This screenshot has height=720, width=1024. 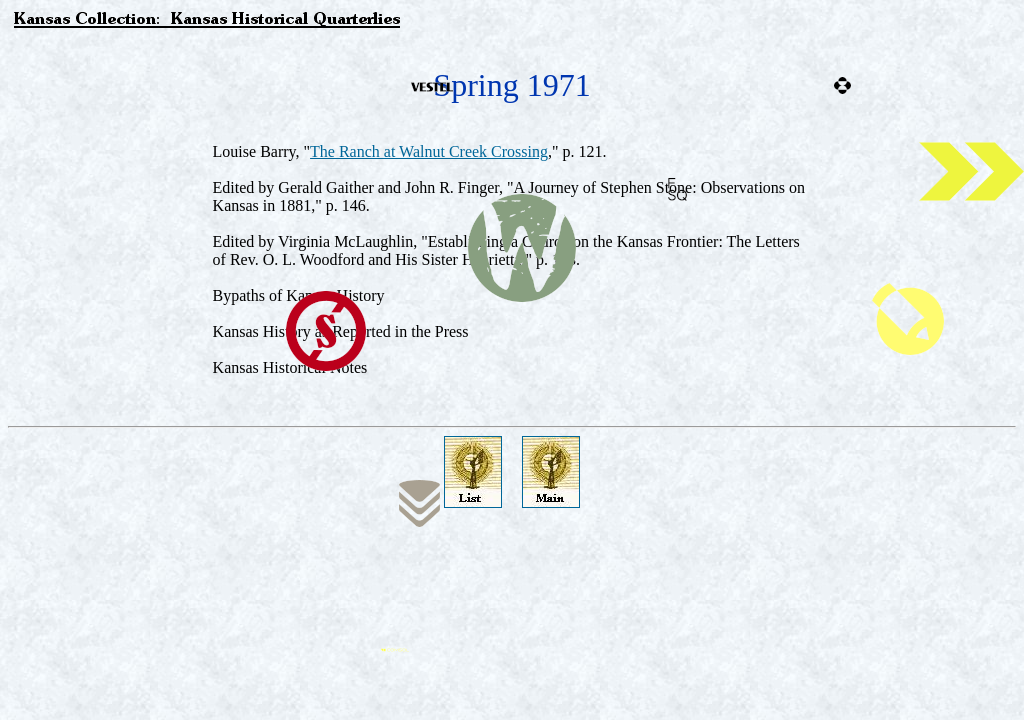 What do you see at coordinates (908, 319) in the screenshot?
I see `open LiveJournal app` at bounding box center [908, 319].